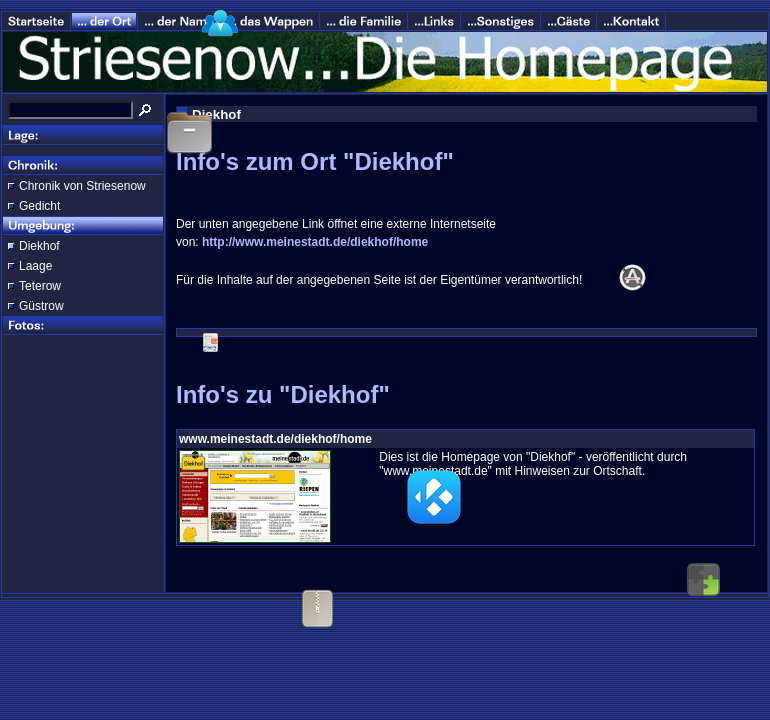 The width and height of the screenshot is (770, 720). Describe the element at coordinates (434, 497) in the screenshot. I see `open kodi media center` at that location.